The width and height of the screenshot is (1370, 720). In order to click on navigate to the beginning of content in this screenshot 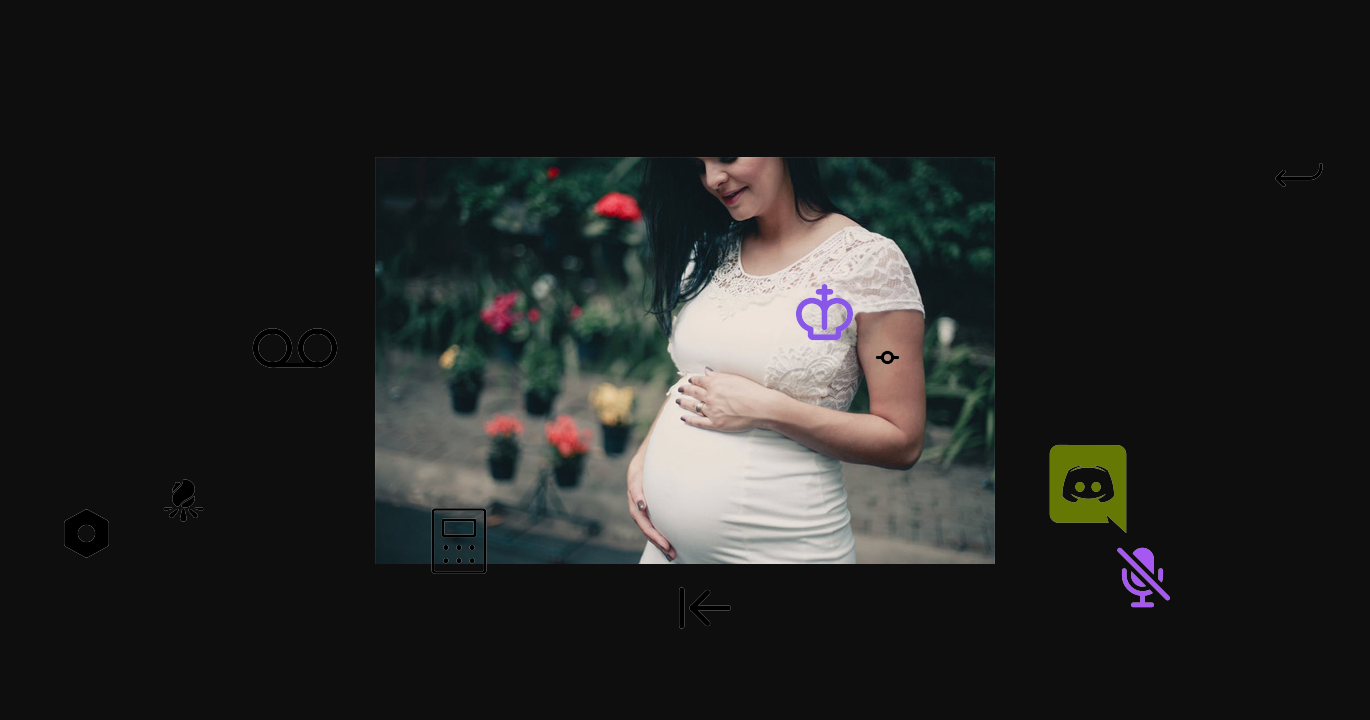, I will do `click(705, 608)`.